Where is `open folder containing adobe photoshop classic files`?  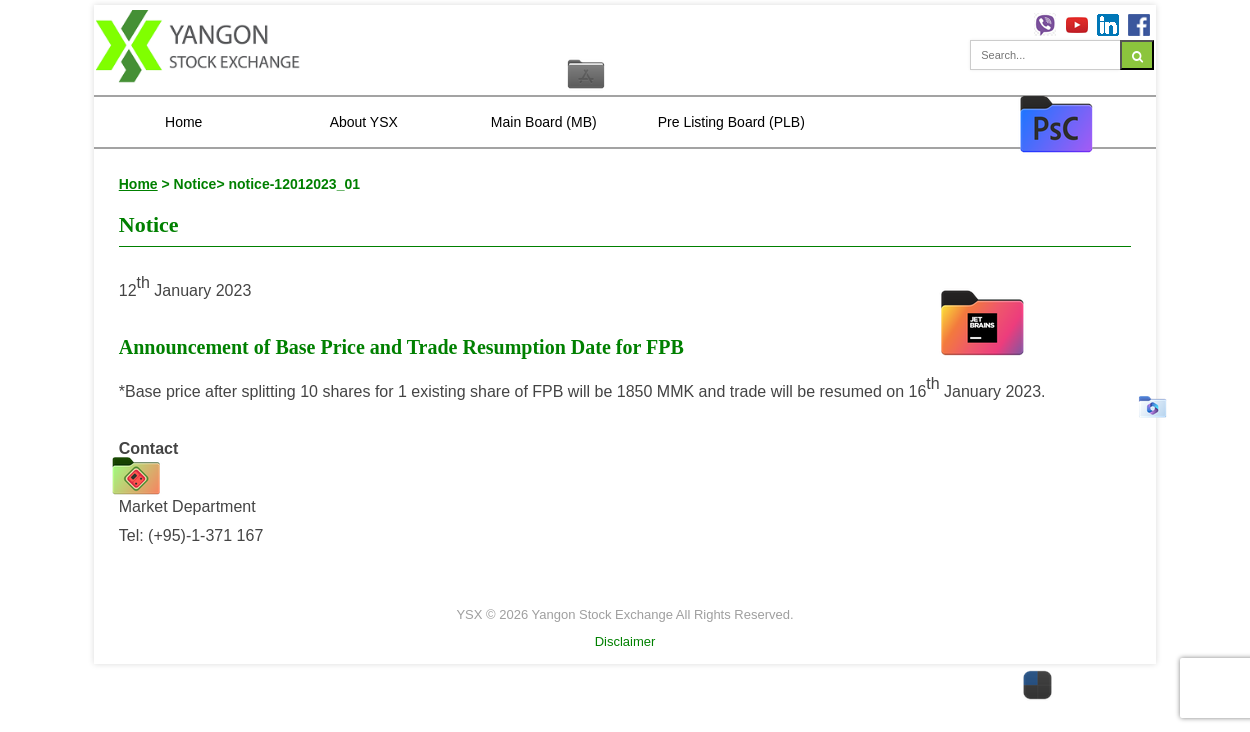 open folder containing adobe photoshop classic files is located at coordinates (1056, 126).